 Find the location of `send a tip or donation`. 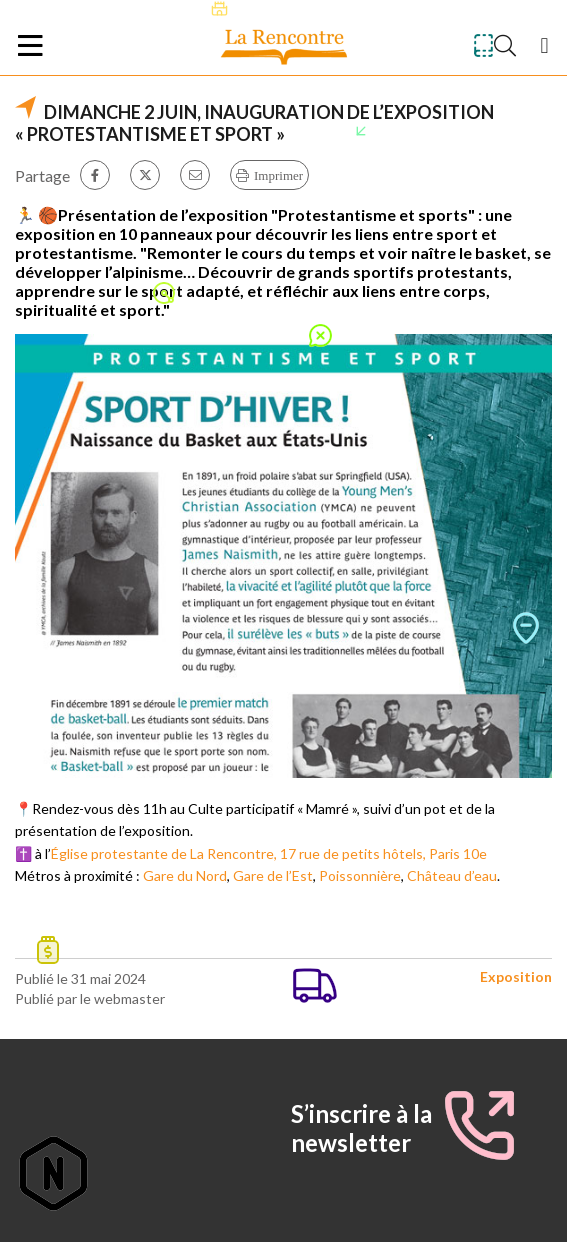

send a tip or donation is located at coordinates (48, 950).